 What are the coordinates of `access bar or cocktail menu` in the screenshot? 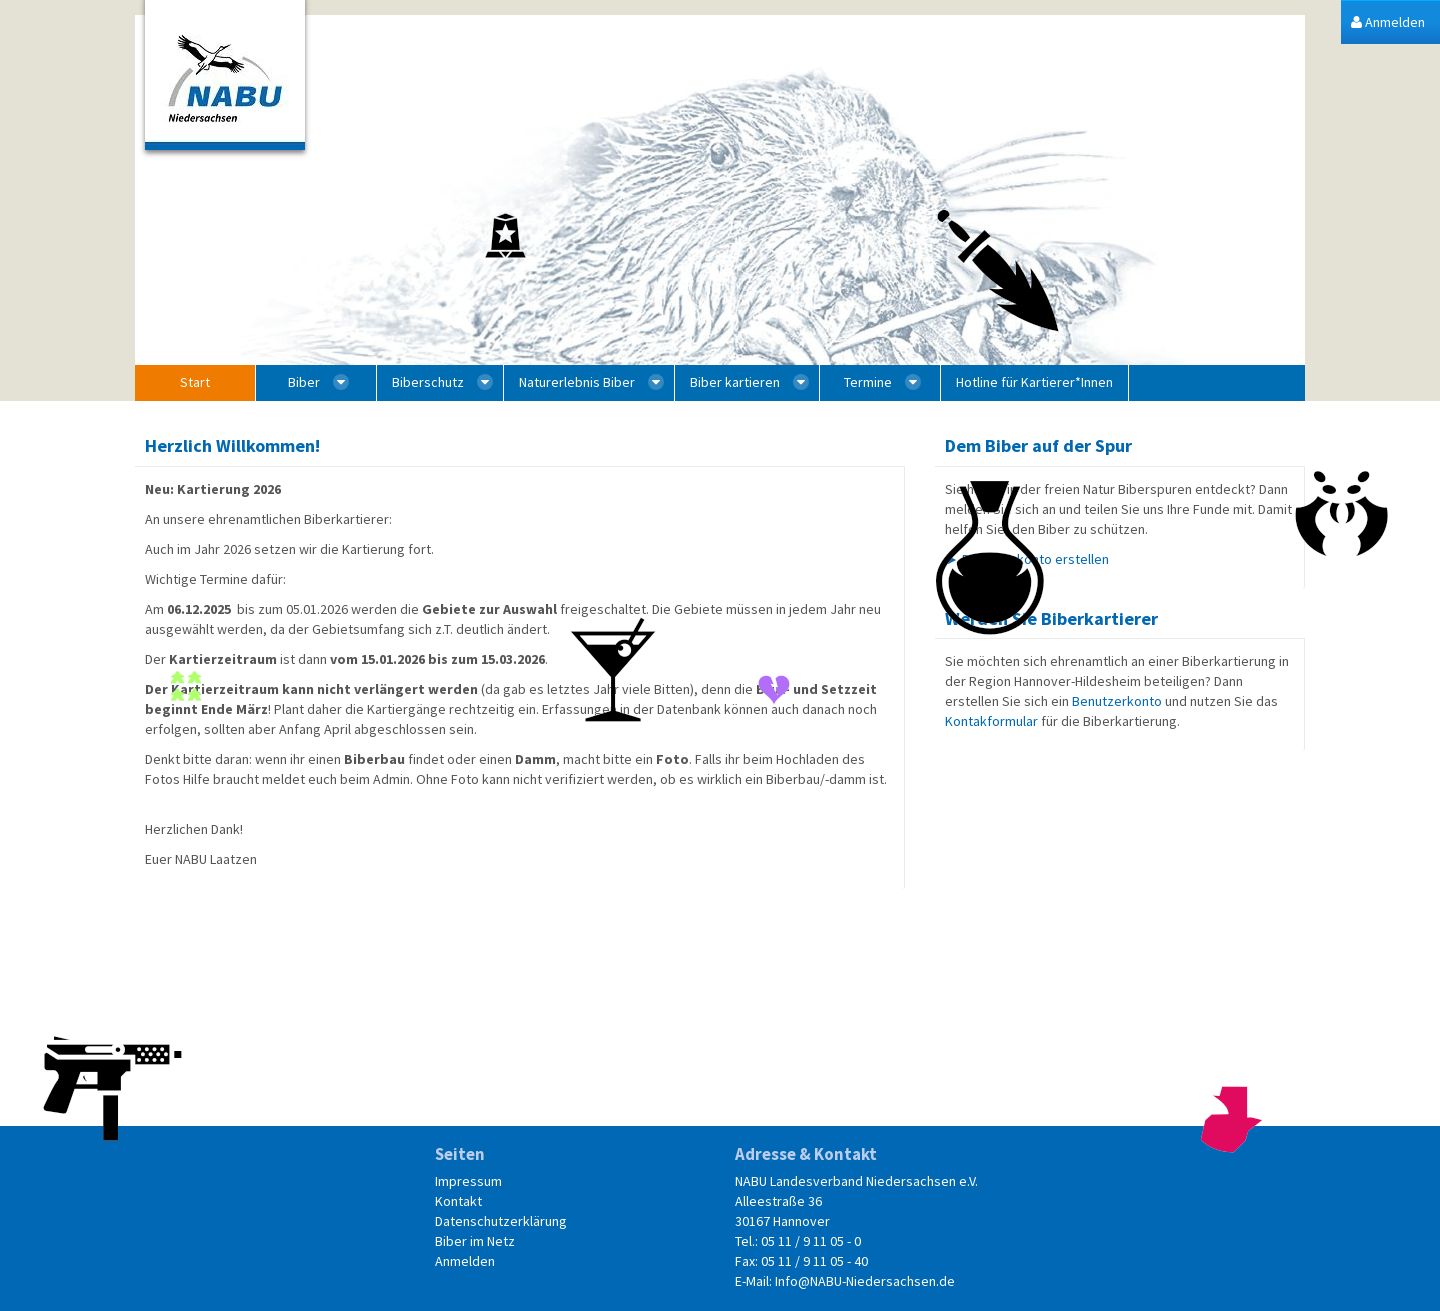 It's located at (613, 669).